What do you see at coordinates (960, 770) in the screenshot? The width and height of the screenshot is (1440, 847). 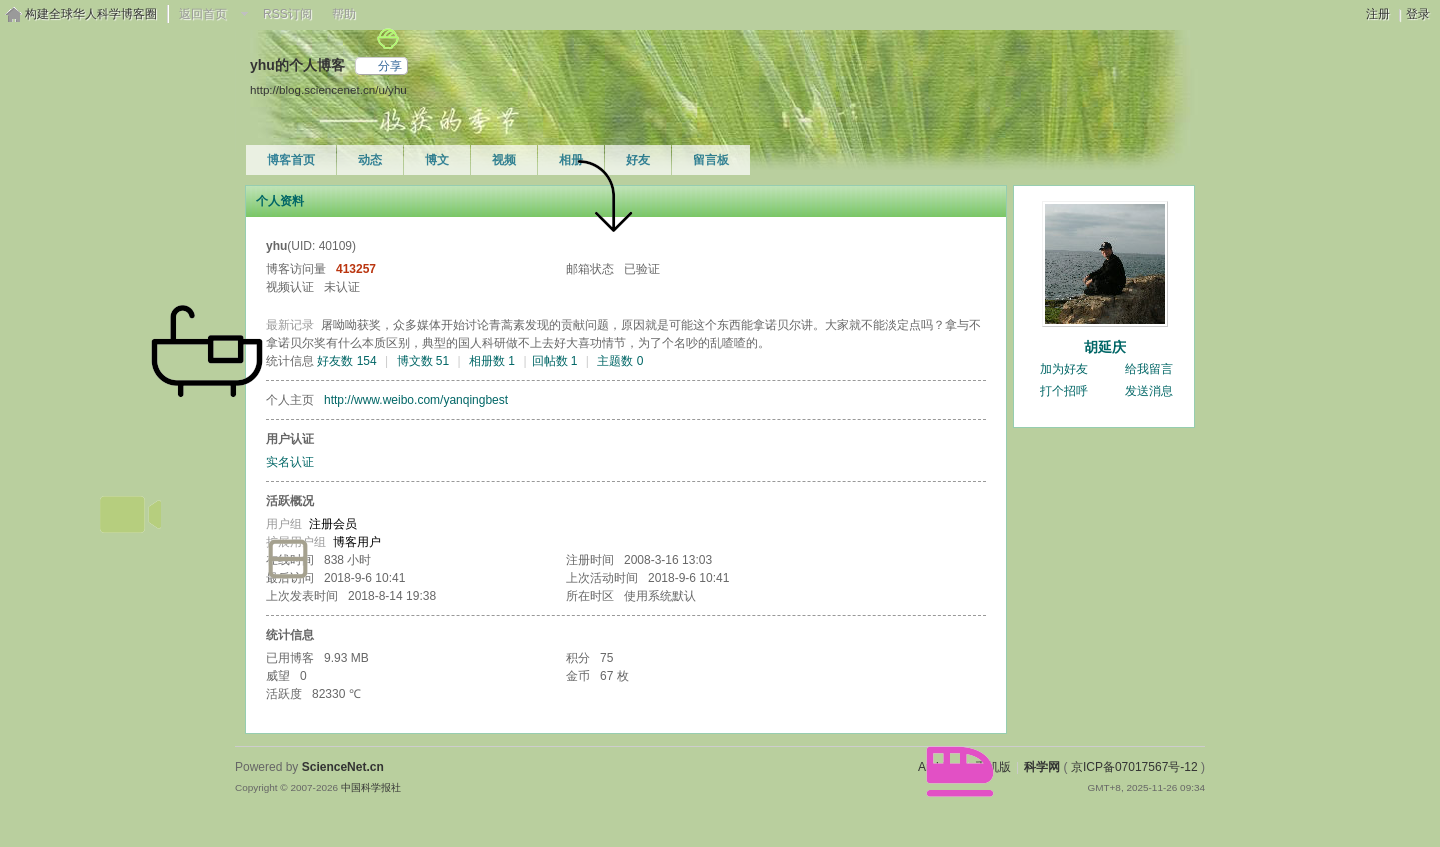 I see `view train schedules or rail services` at bounding box center [960, 770].